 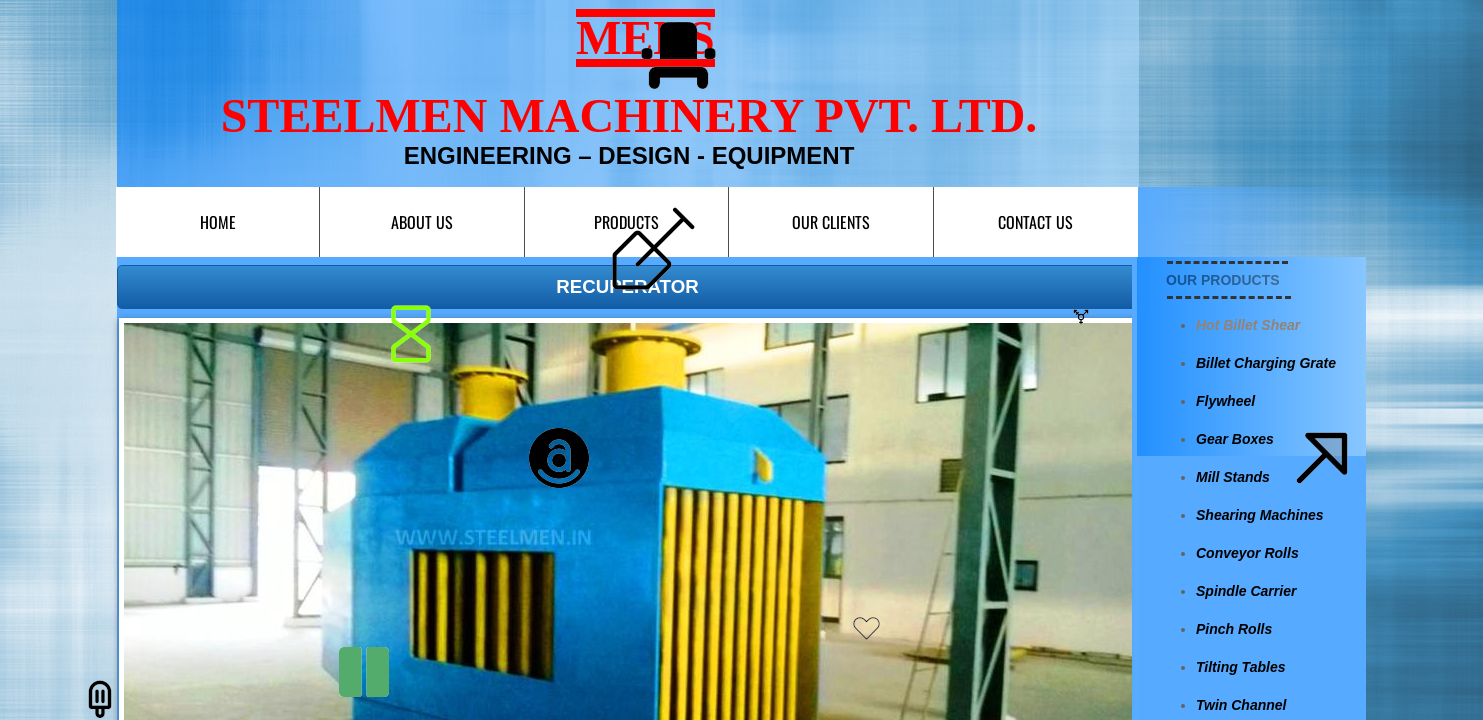 What do you see at coordinates (678, 55) in the screenshot?
I see `reserve a seat for an event` at bounding box center [678, 55].